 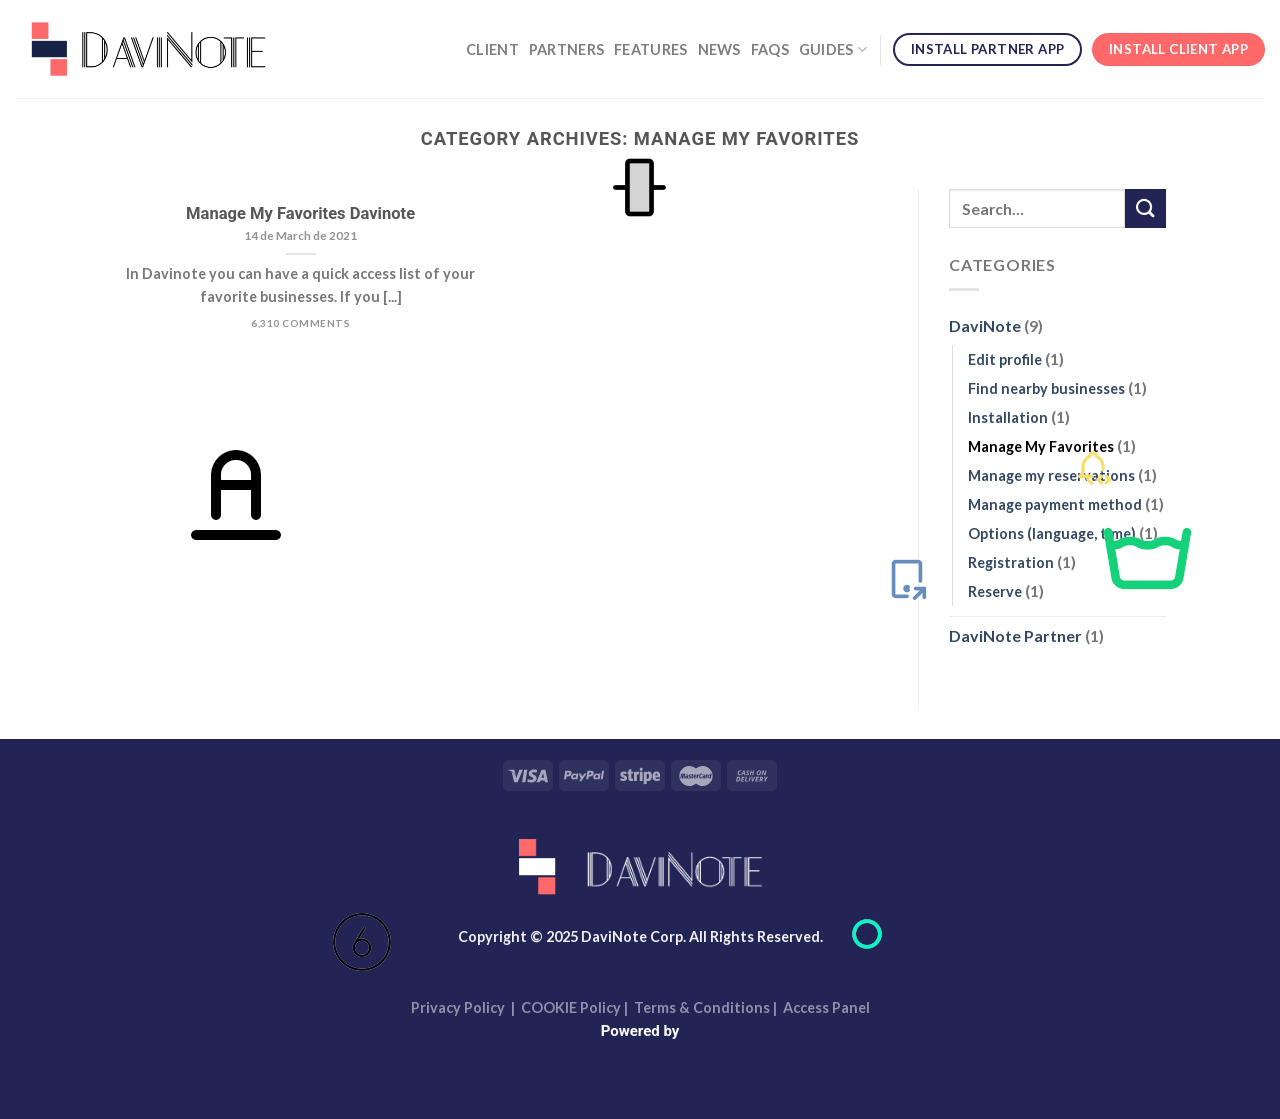 I want to click on configure notification settings via code, so click(x=1093, y=468).